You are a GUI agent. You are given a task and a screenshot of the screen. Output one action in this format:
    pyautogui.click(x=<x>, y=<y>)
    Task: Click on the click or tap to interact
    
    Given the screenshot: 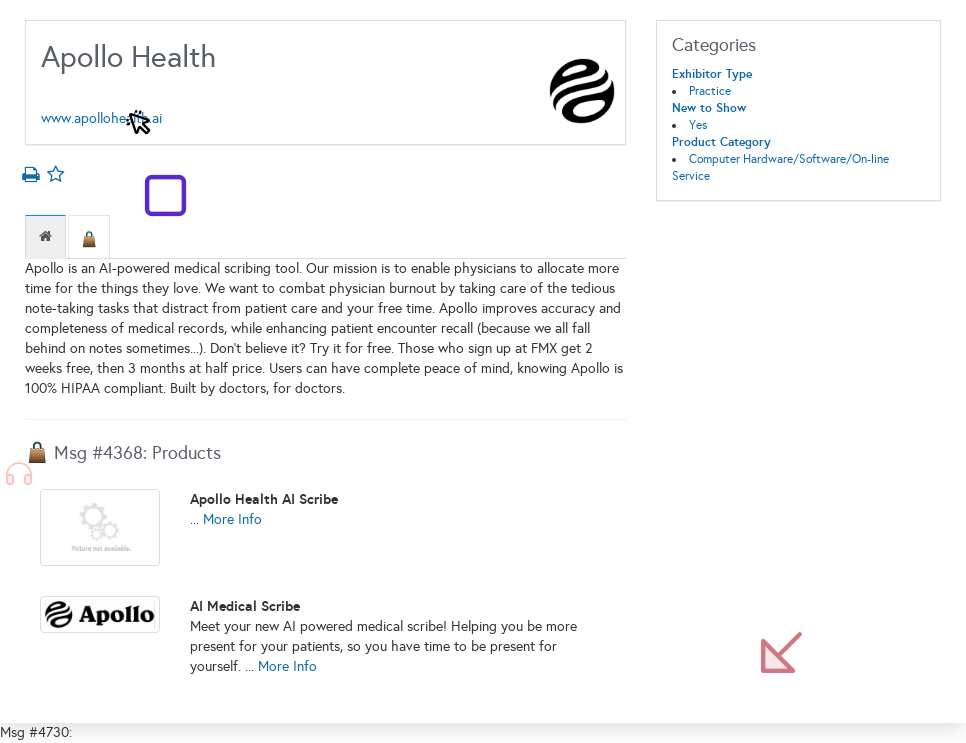 What is the action you would take?
    pyautogui.click(x=139, y=123)
    